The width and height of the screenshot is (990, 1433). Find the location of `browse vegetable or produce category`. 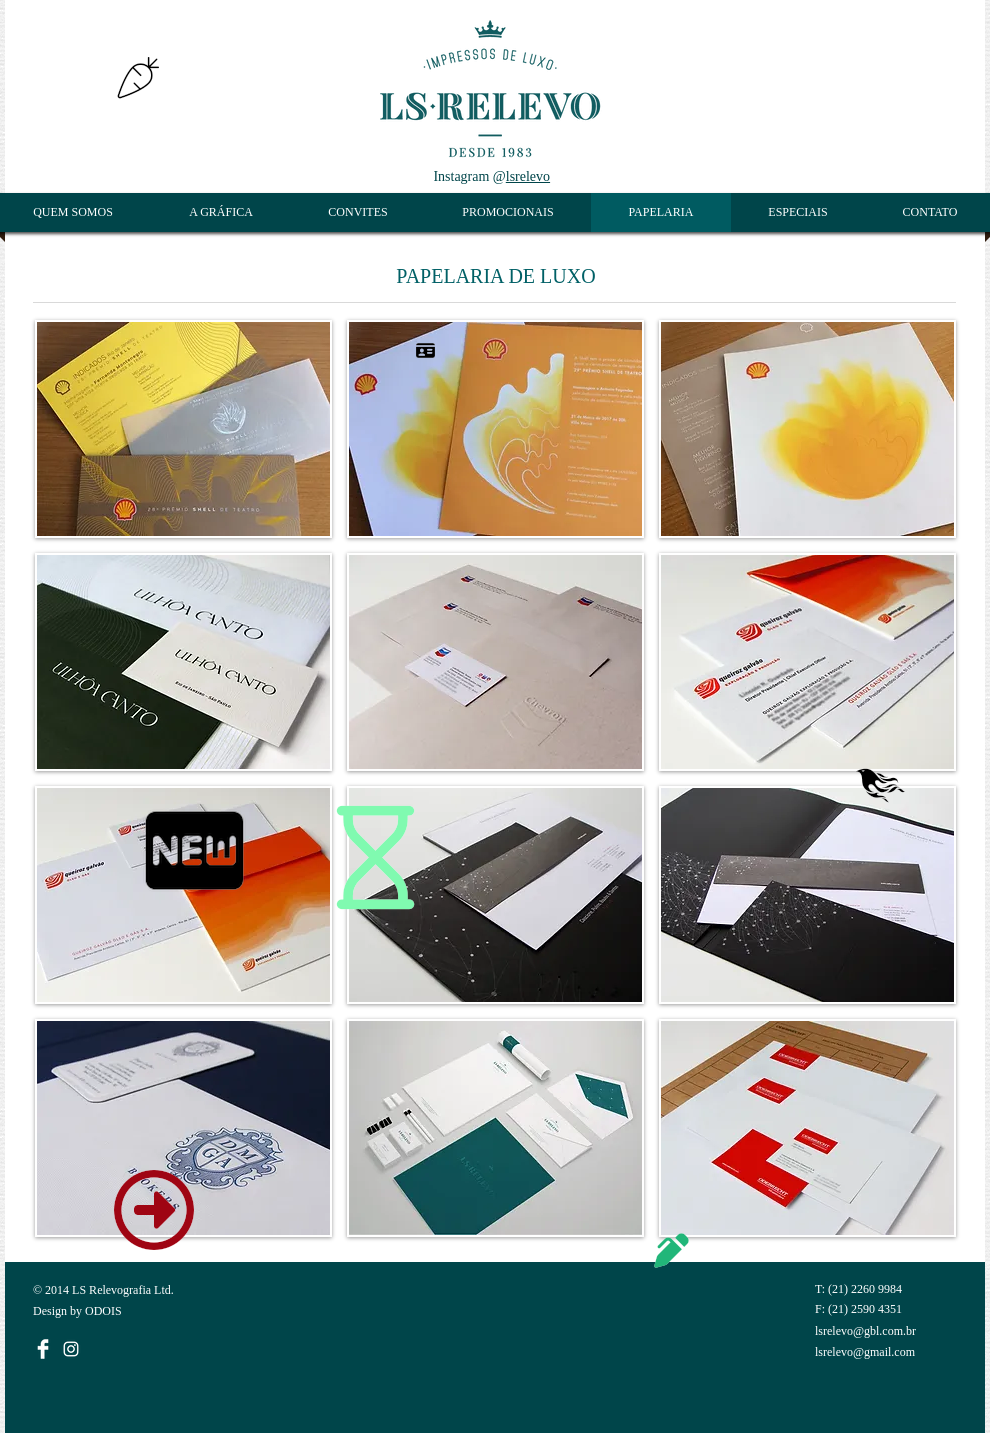

browse vegetable or produce category is located at coordinates (137, 78).